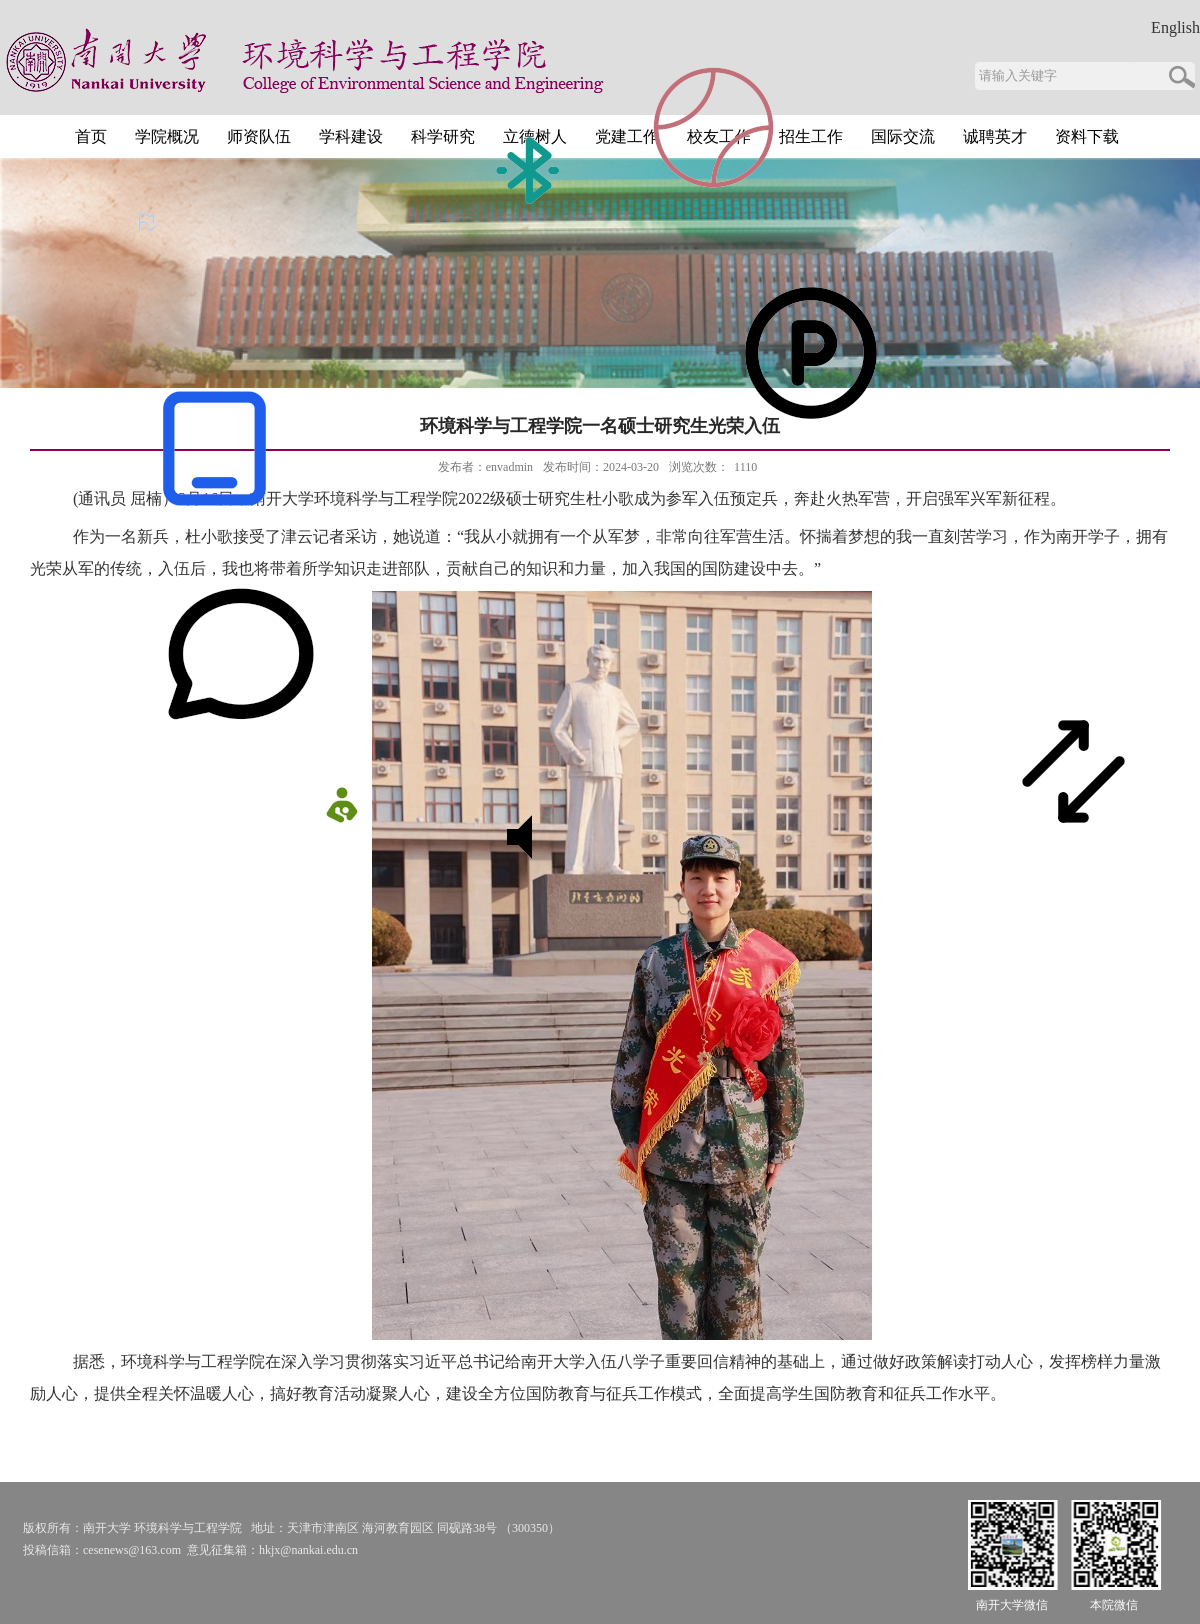 The width and height of the screenshot is (1200, 1624). What do you see at coordinates (214, 448) in the screenshot?
I see `view on iPad or tablet device` at bounding box center [214, 448].